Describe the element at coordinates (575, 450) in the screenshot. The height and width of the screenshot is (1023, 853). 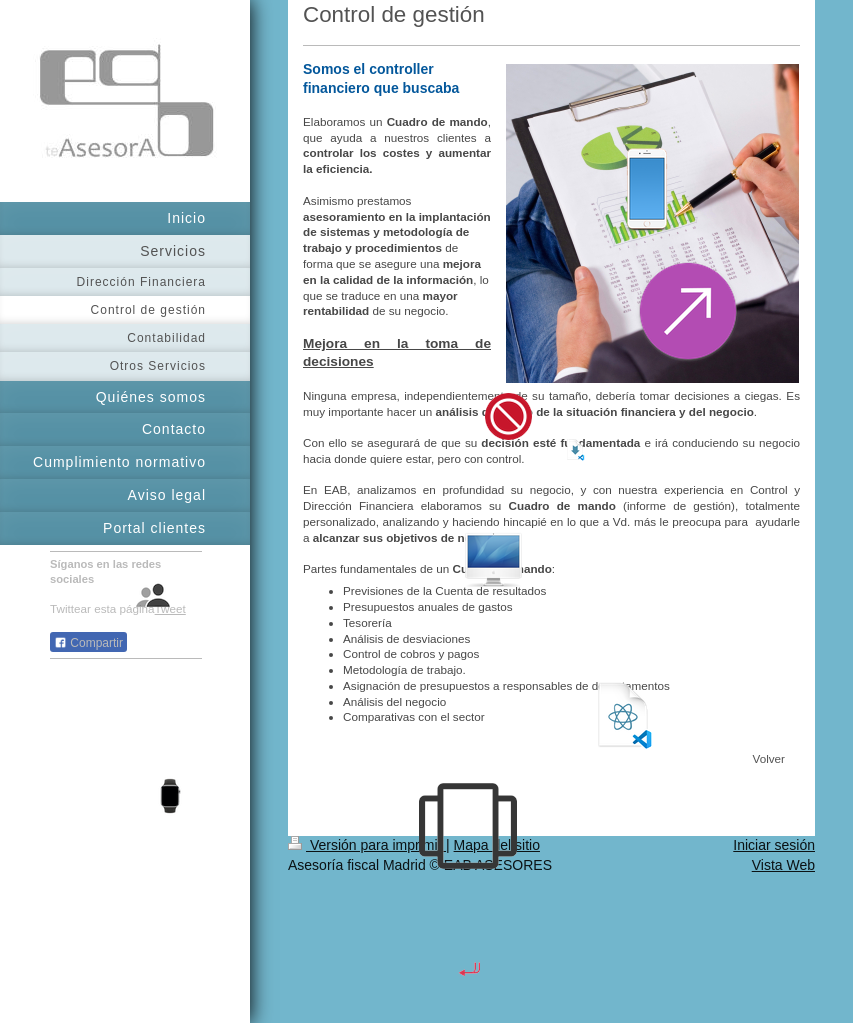
I see `open or preview a markdown file` at that location.